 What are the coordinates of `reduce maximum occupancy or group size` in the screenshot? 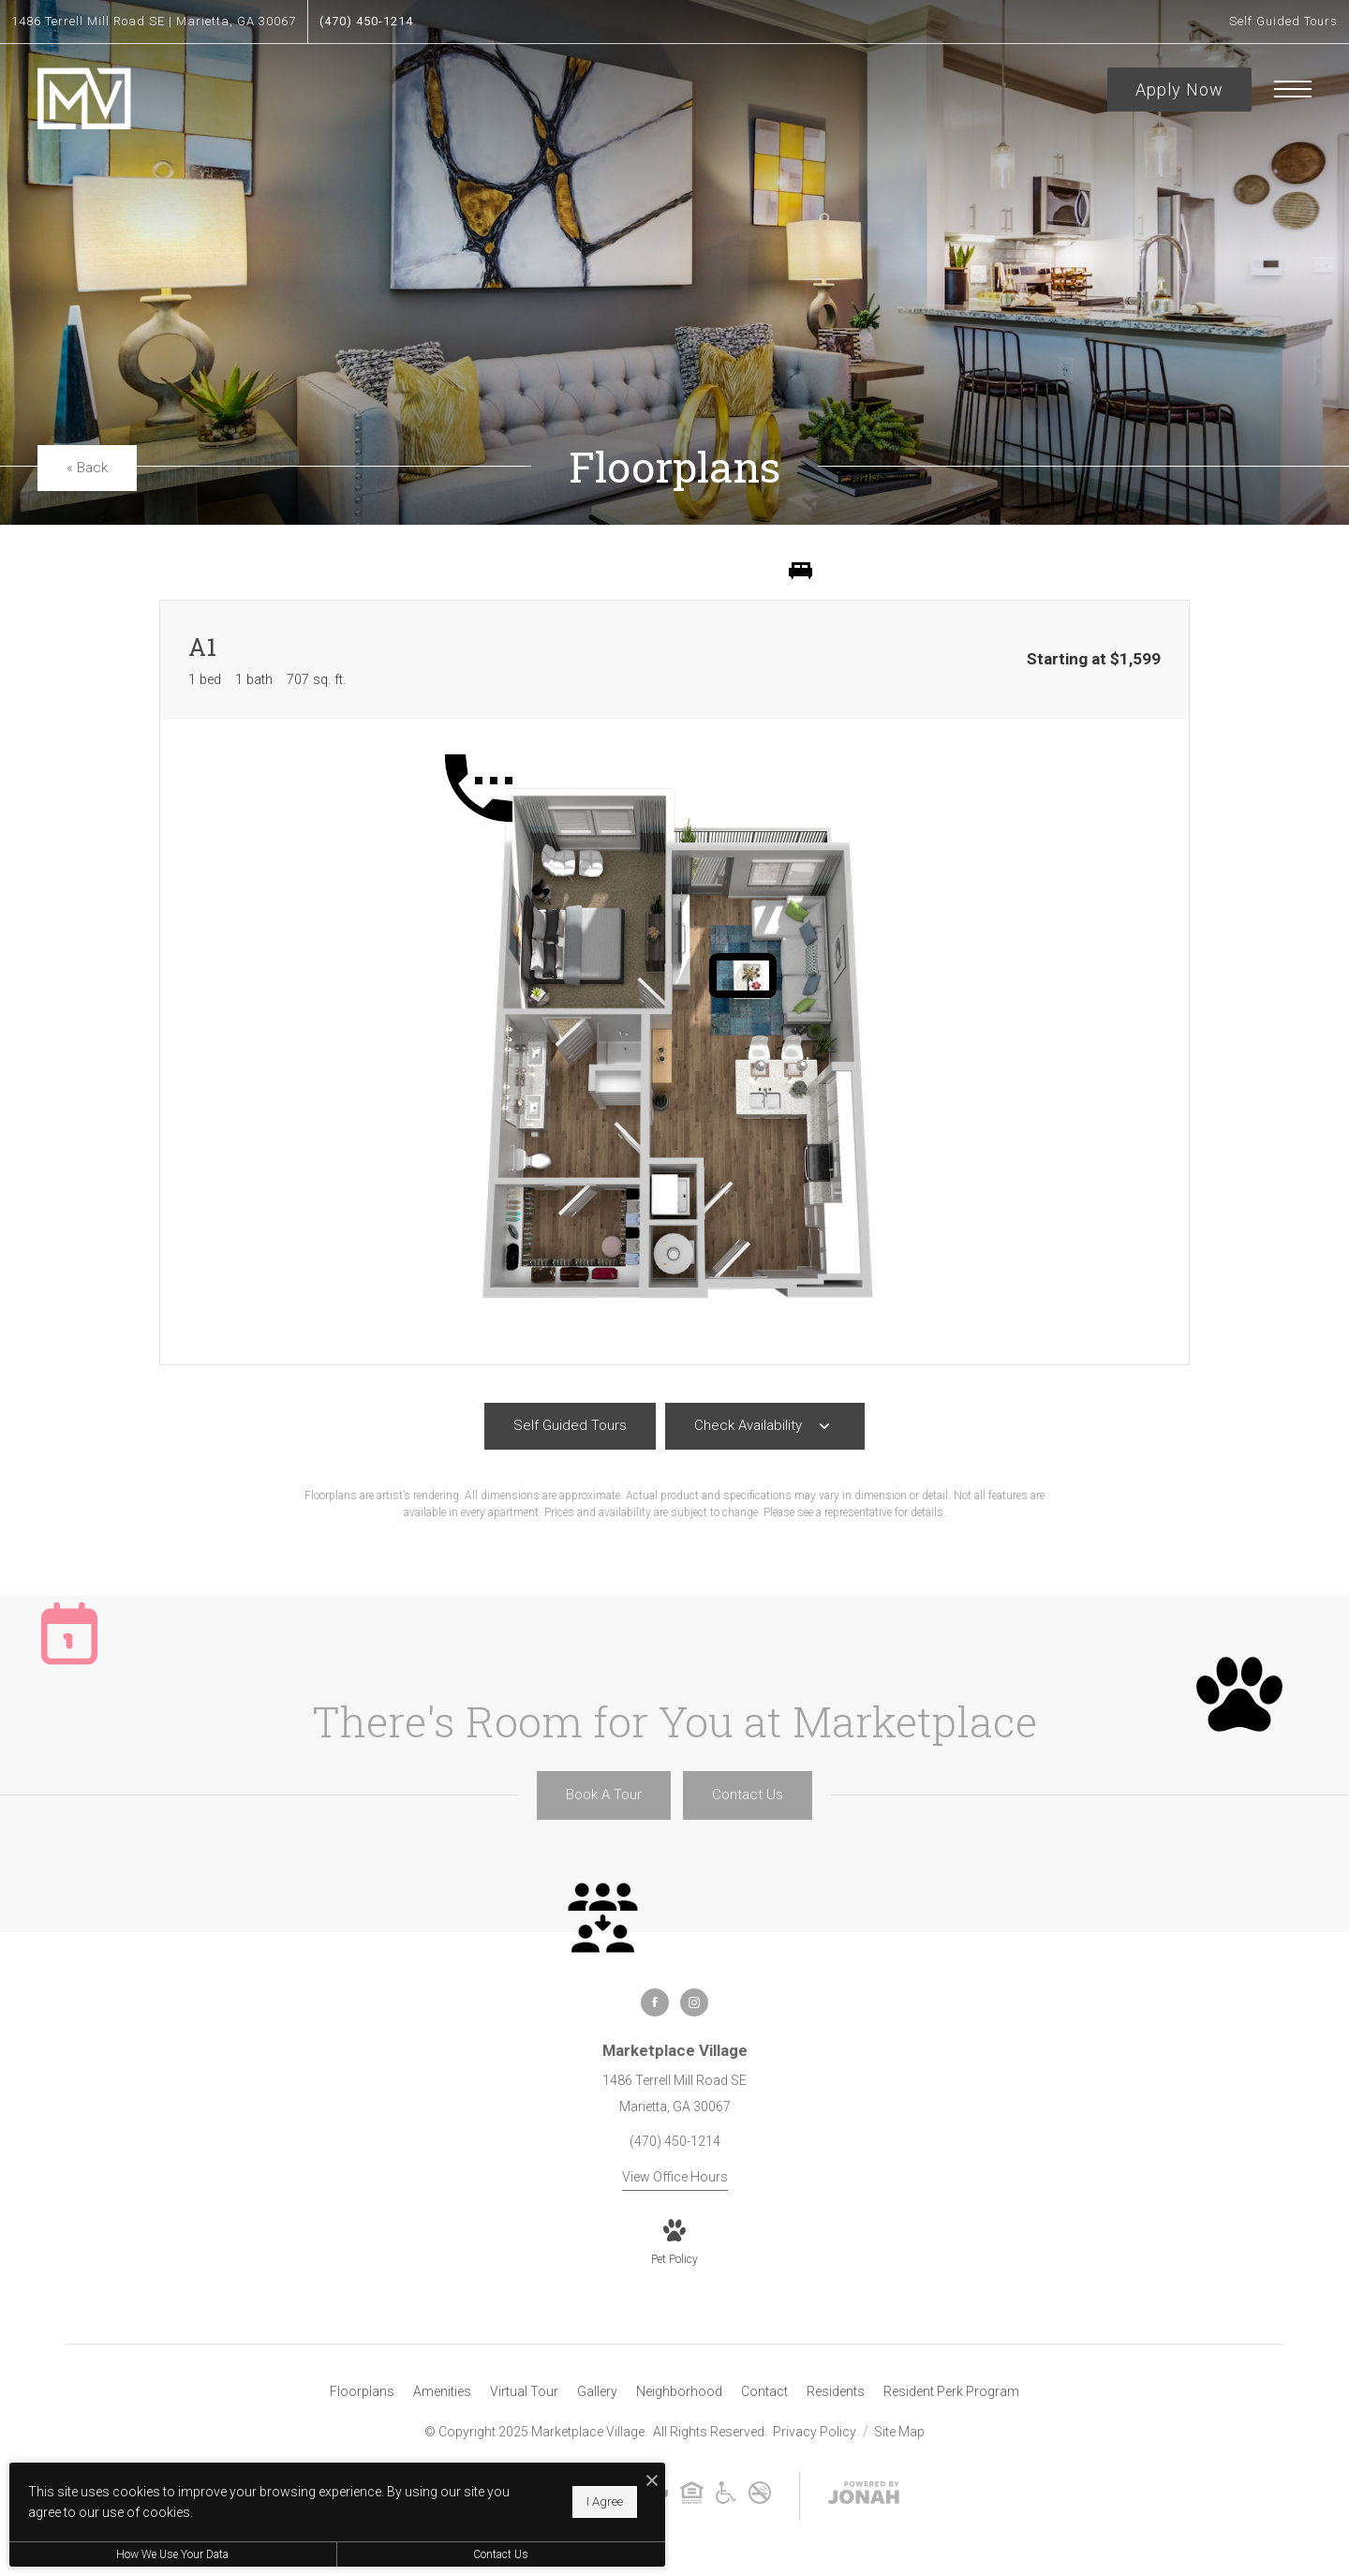 It's located at (602, 1917).